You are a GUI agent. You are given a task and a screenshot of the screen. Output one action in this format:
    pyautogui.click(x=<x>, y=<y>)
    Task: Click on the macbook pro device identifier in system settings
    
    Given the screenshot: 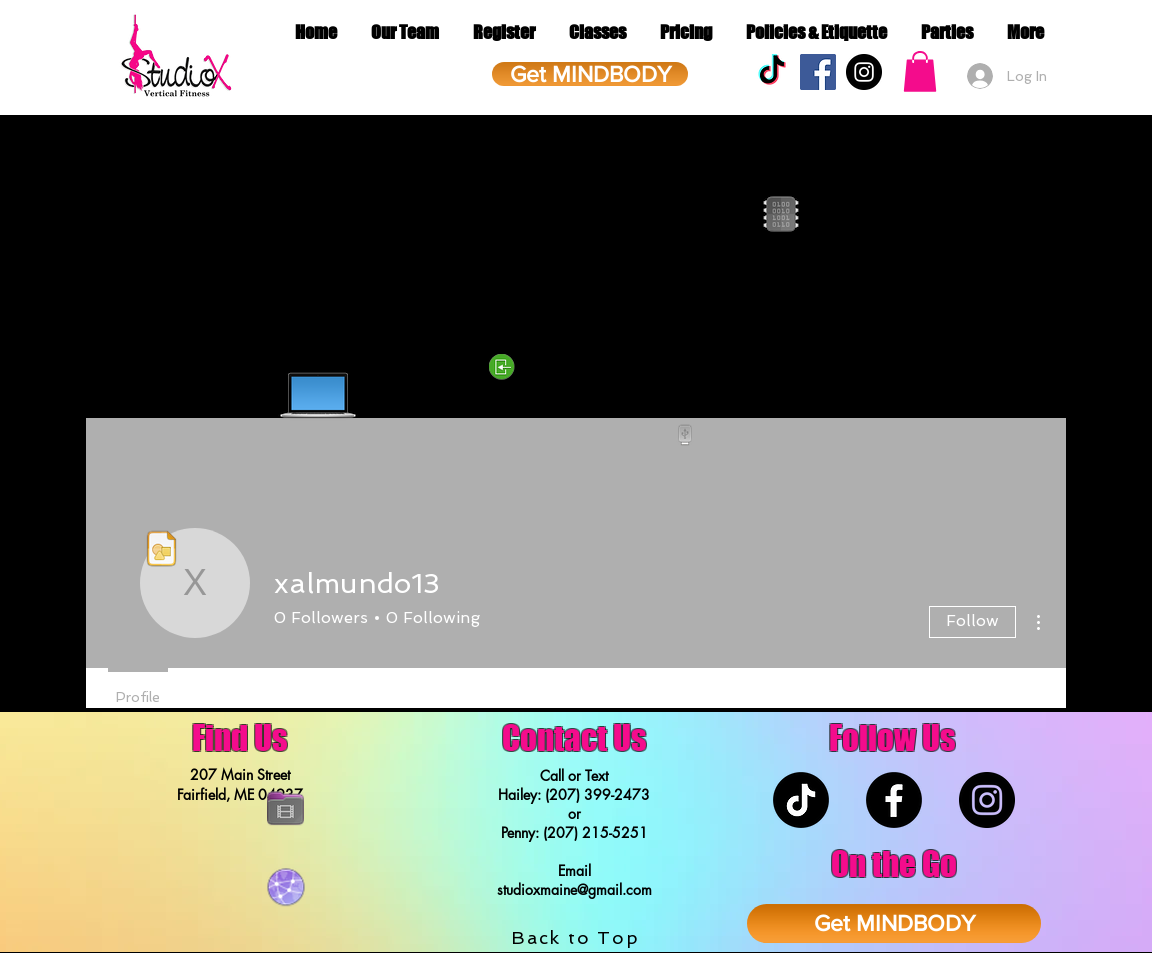 What is the action you would take?
    pyautogui.click(x=318, y=393)
    